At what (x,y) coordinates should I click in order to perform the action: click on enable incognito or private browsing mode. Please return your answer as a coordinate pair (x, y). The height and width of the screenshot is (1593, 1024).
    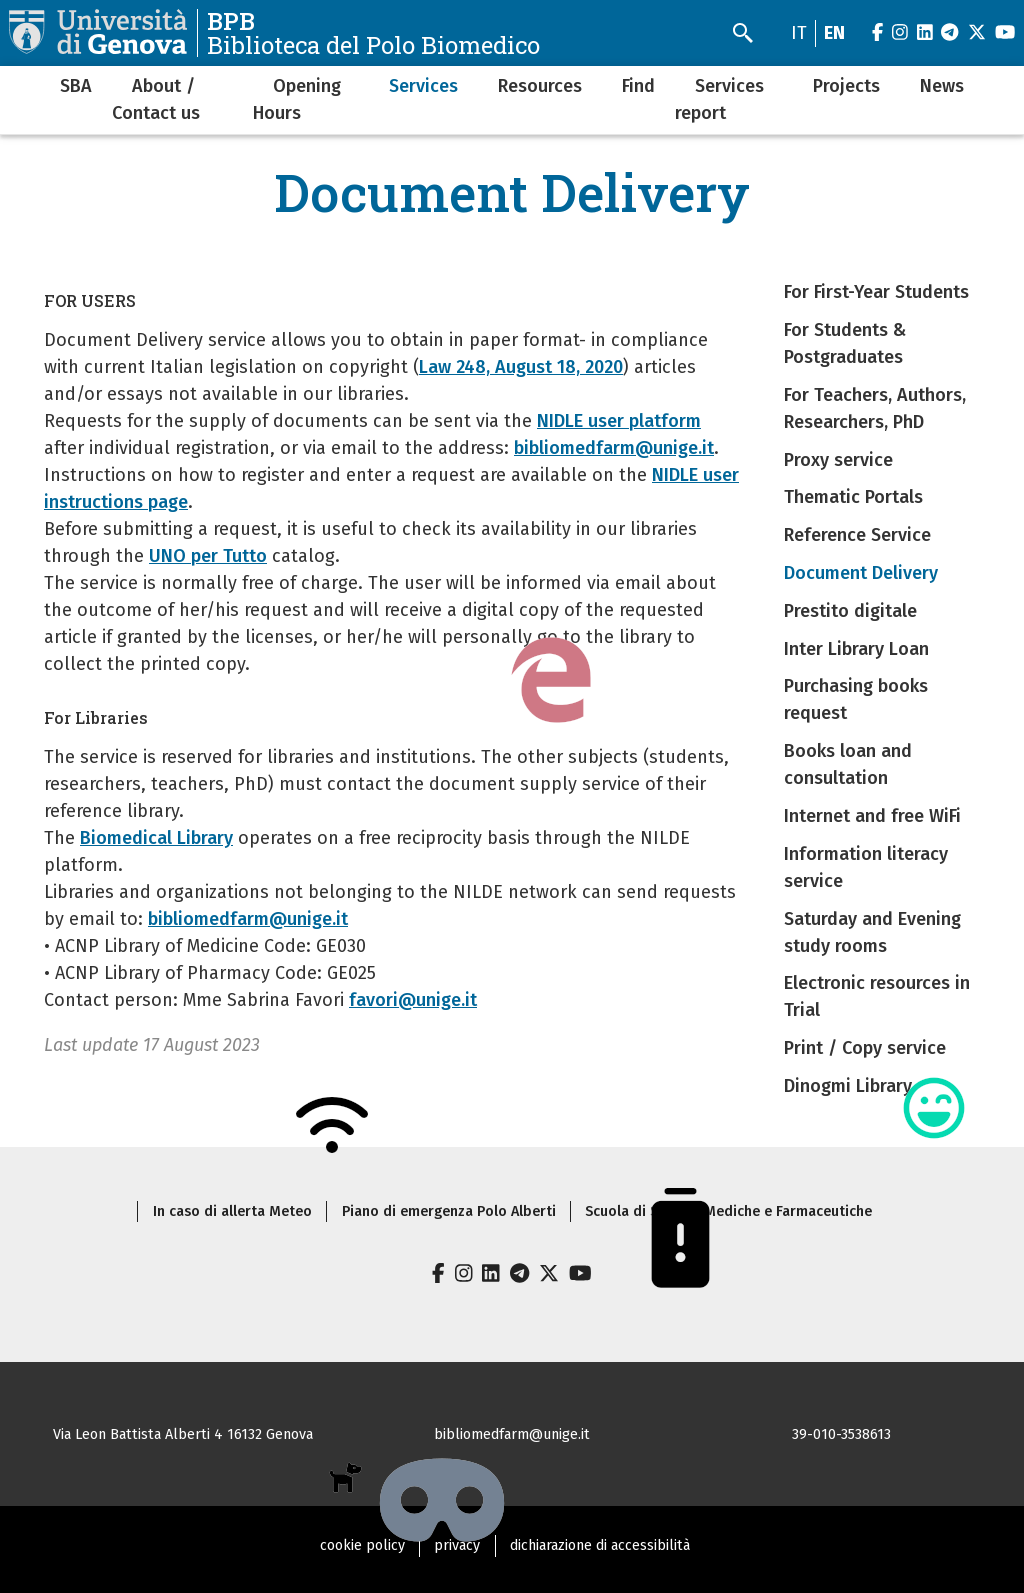
    Looking at the image, I should click on (442, 1500).